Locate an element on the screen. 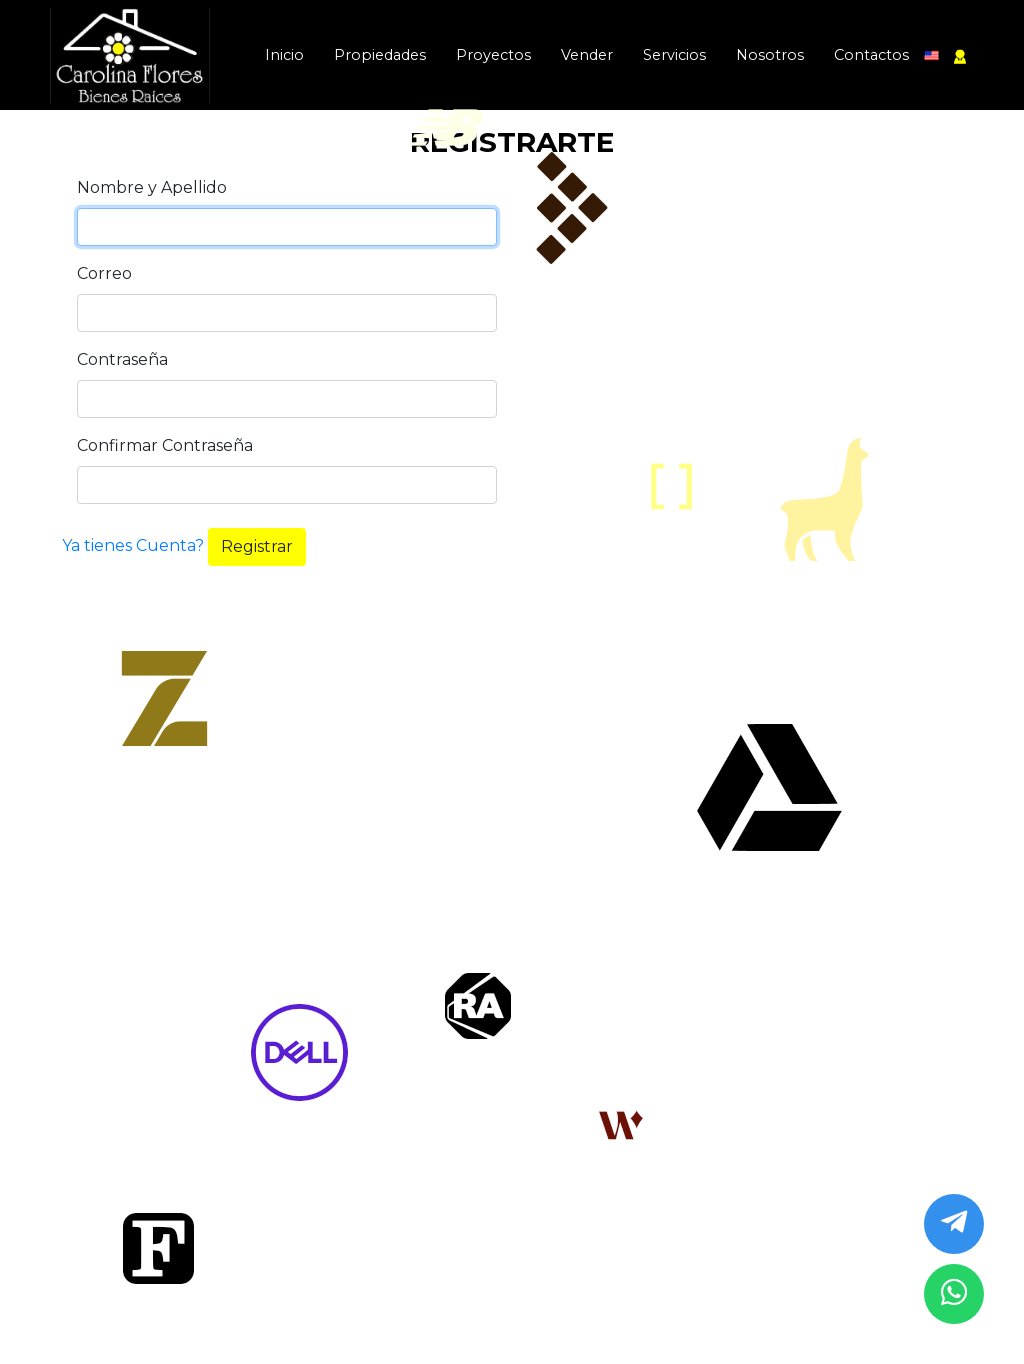  visit rockwell automation website is located at coordinates (478, 1006).